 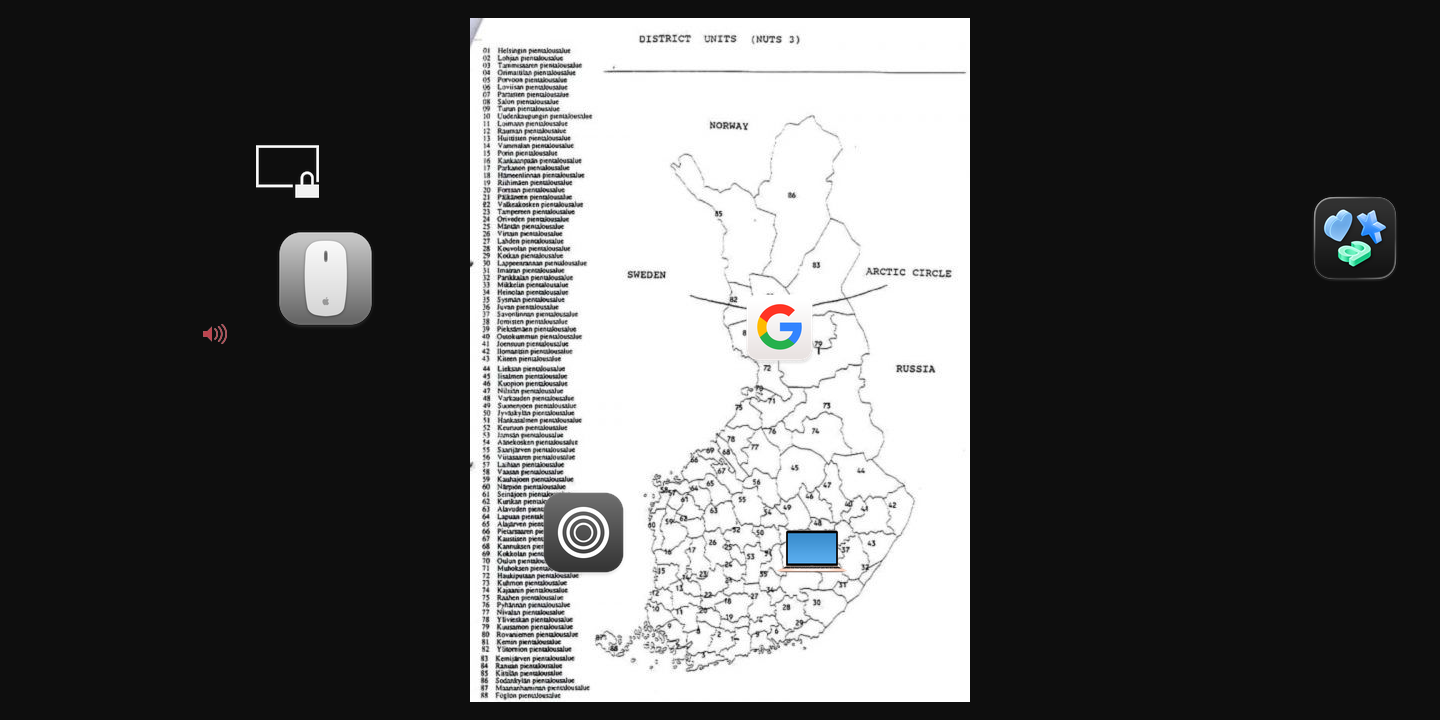 I want to click on represents this macbook in system preferences or device settings, so click(x=812, y=545).